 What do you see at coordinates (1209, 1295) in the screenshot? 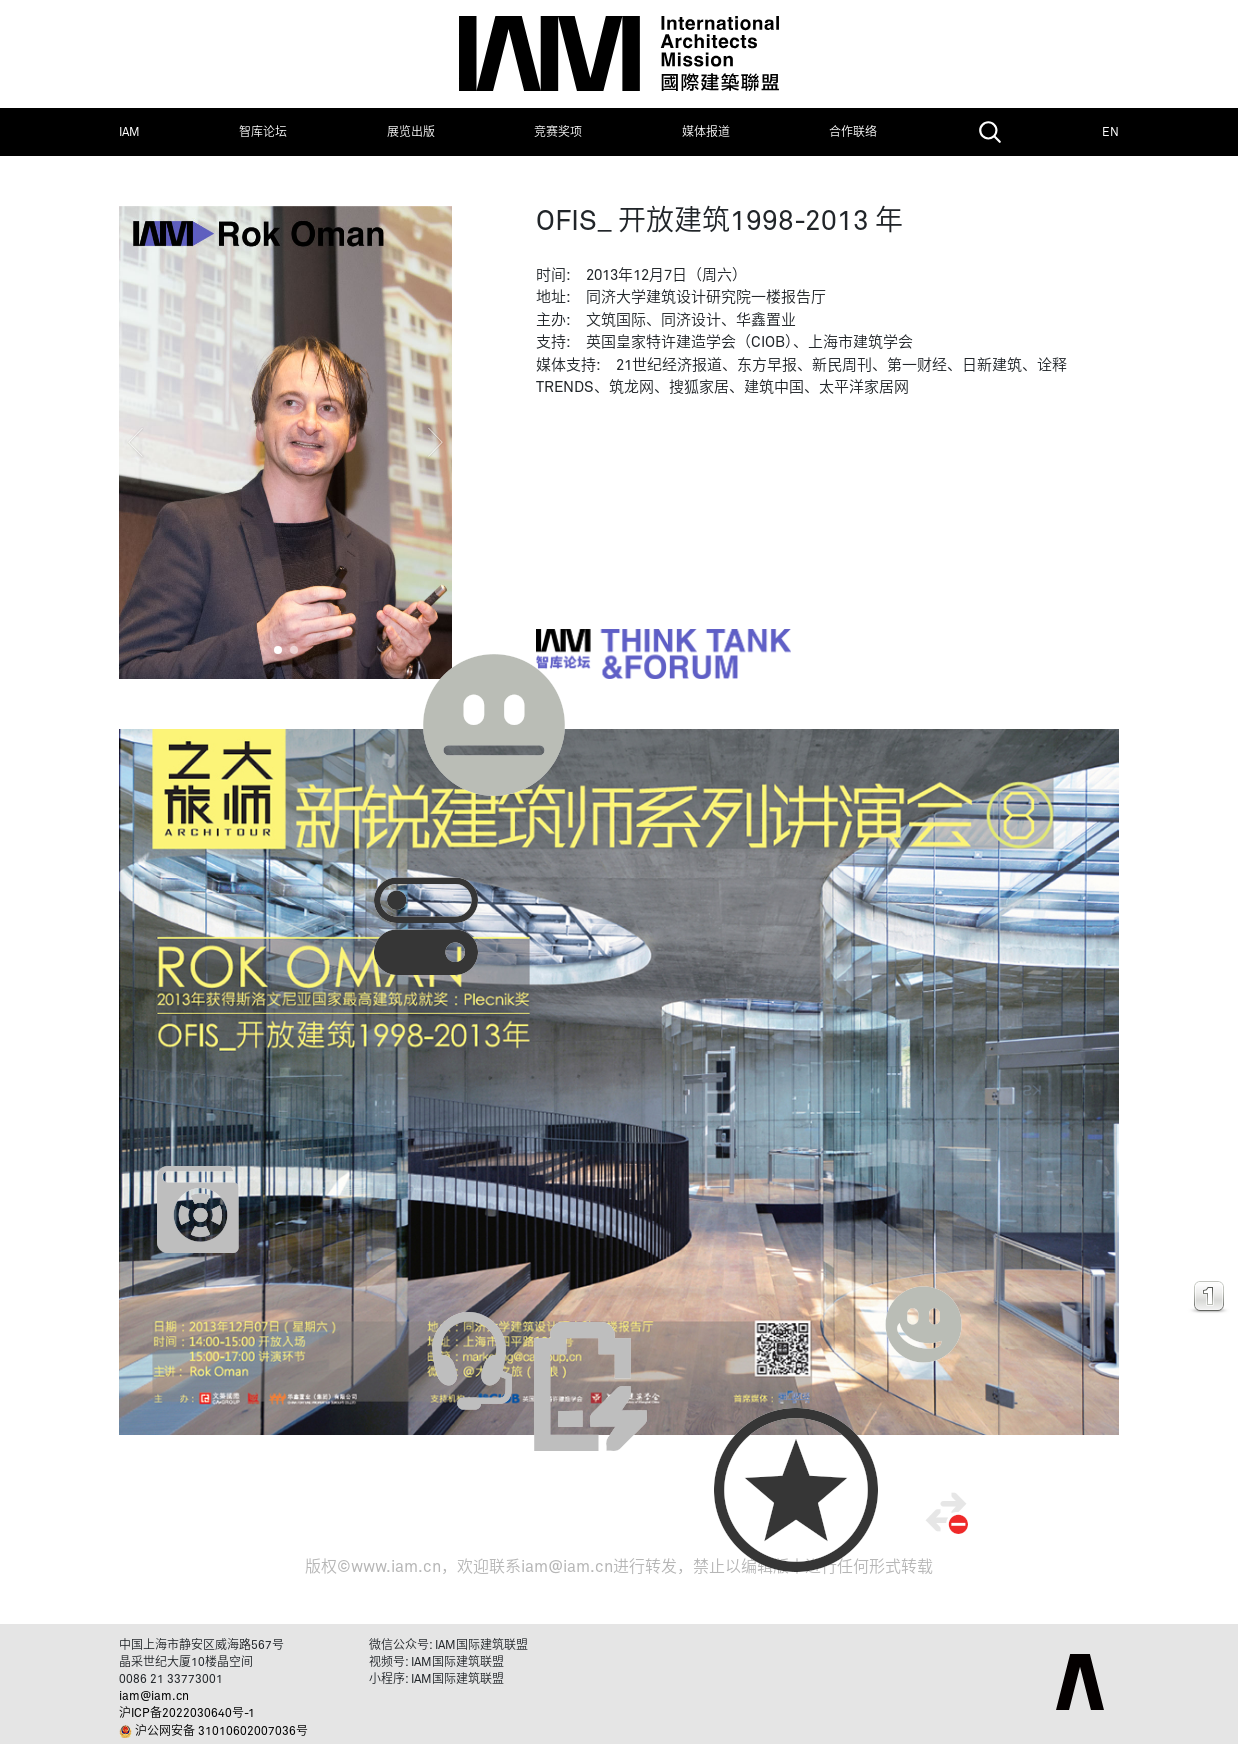
I see `reset zoom to 100% or original size` at bounding box center [1209, 1295].